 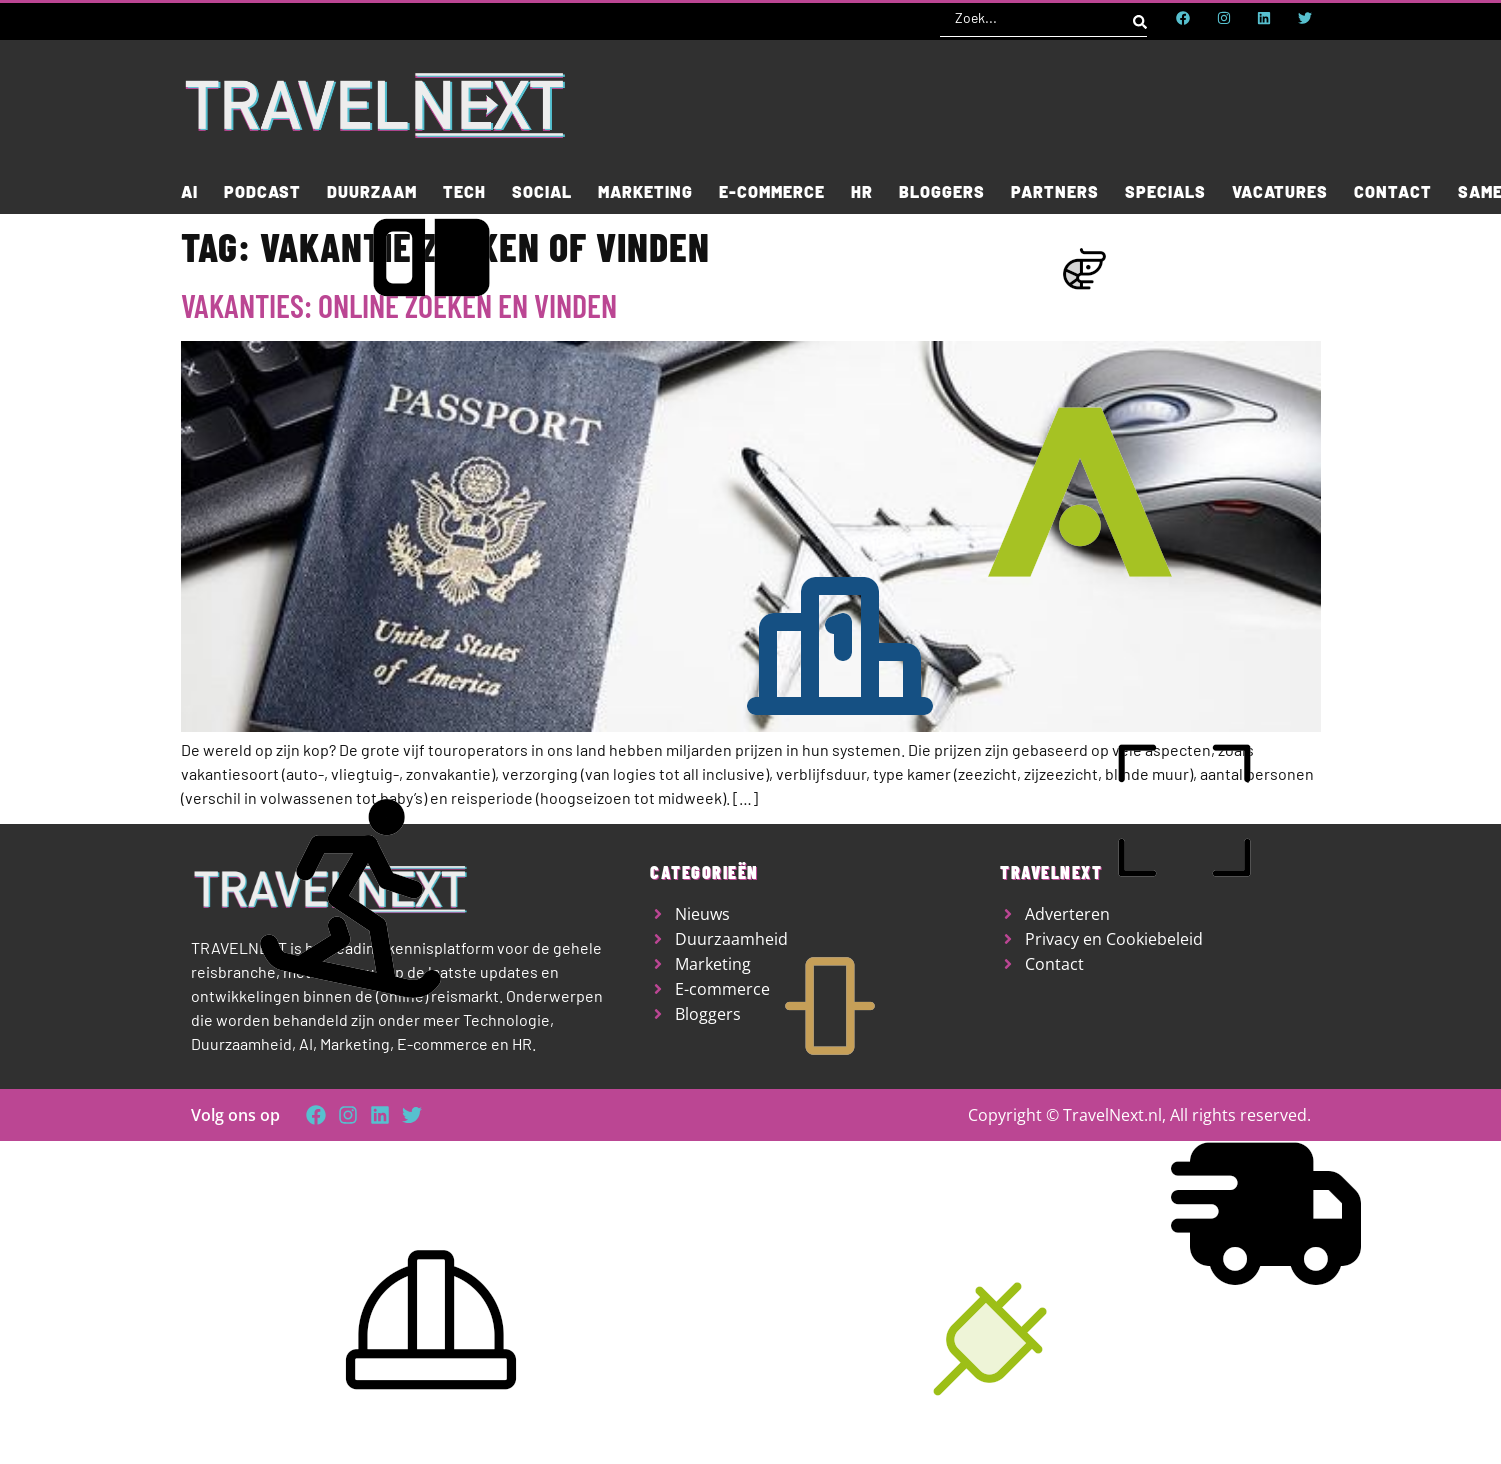 What do you see at coordinates (1080, 492) in the screenshot?
I see `ionic appflow logo` at bounding box center [1080, 492].